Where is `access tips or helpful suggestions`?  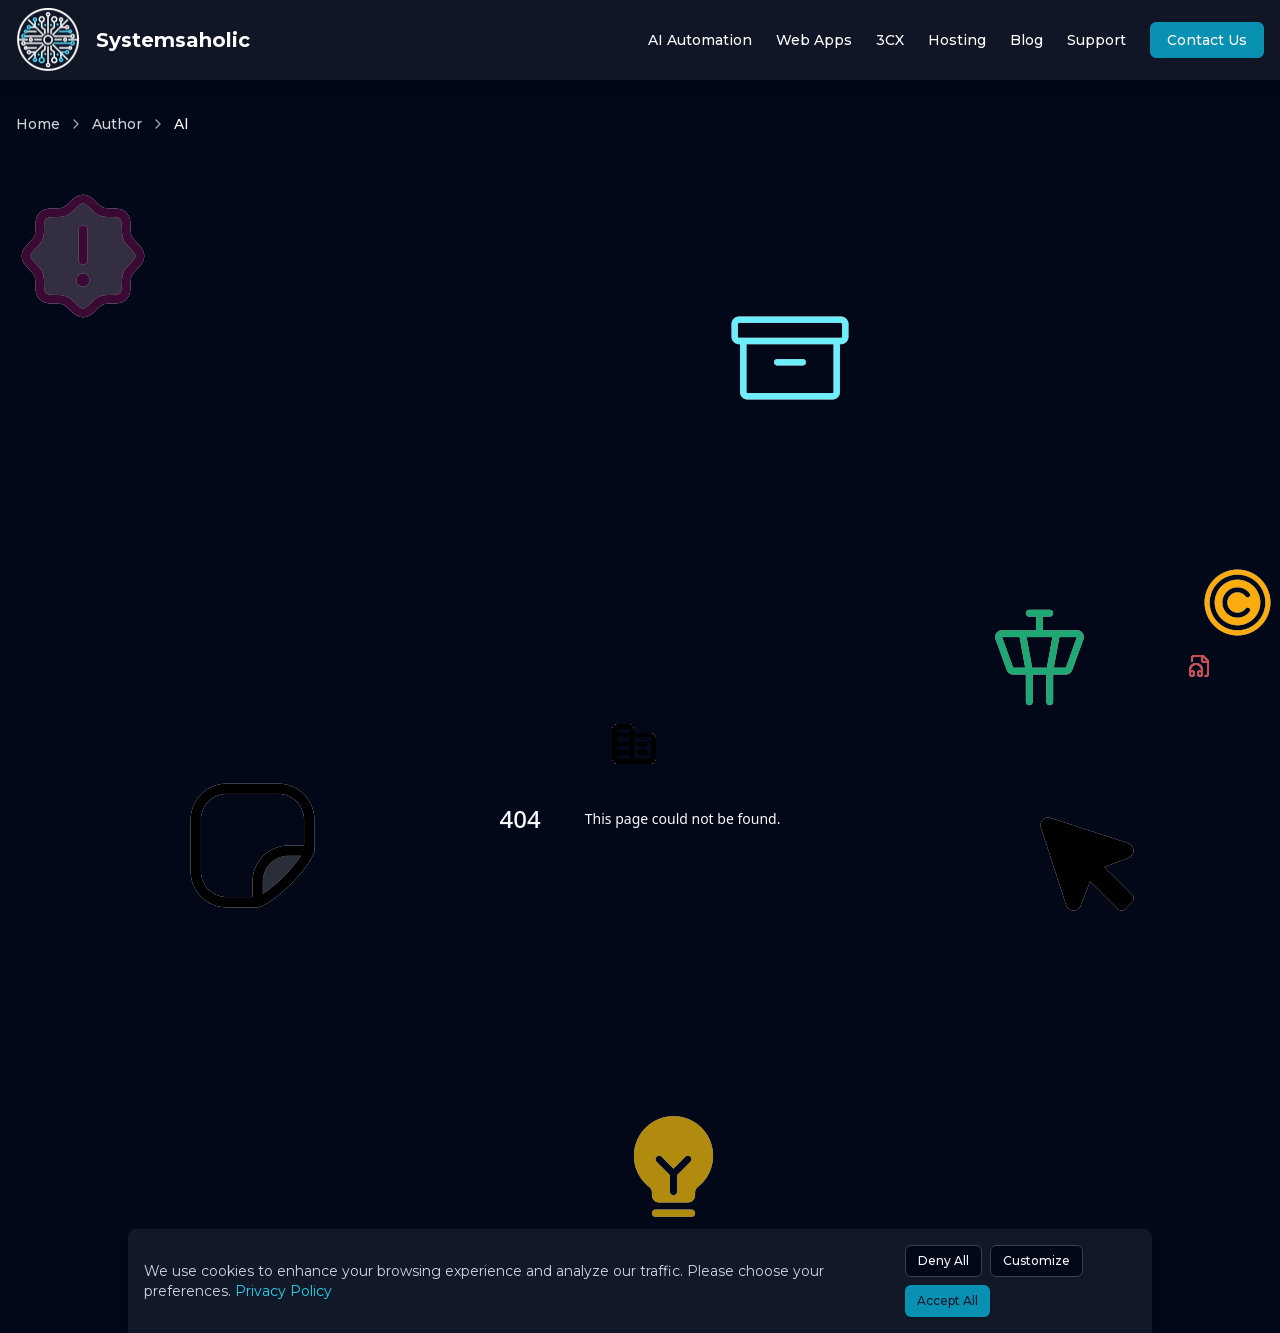
access tips or helpful suggestions is located at coordinates (673, 1166).